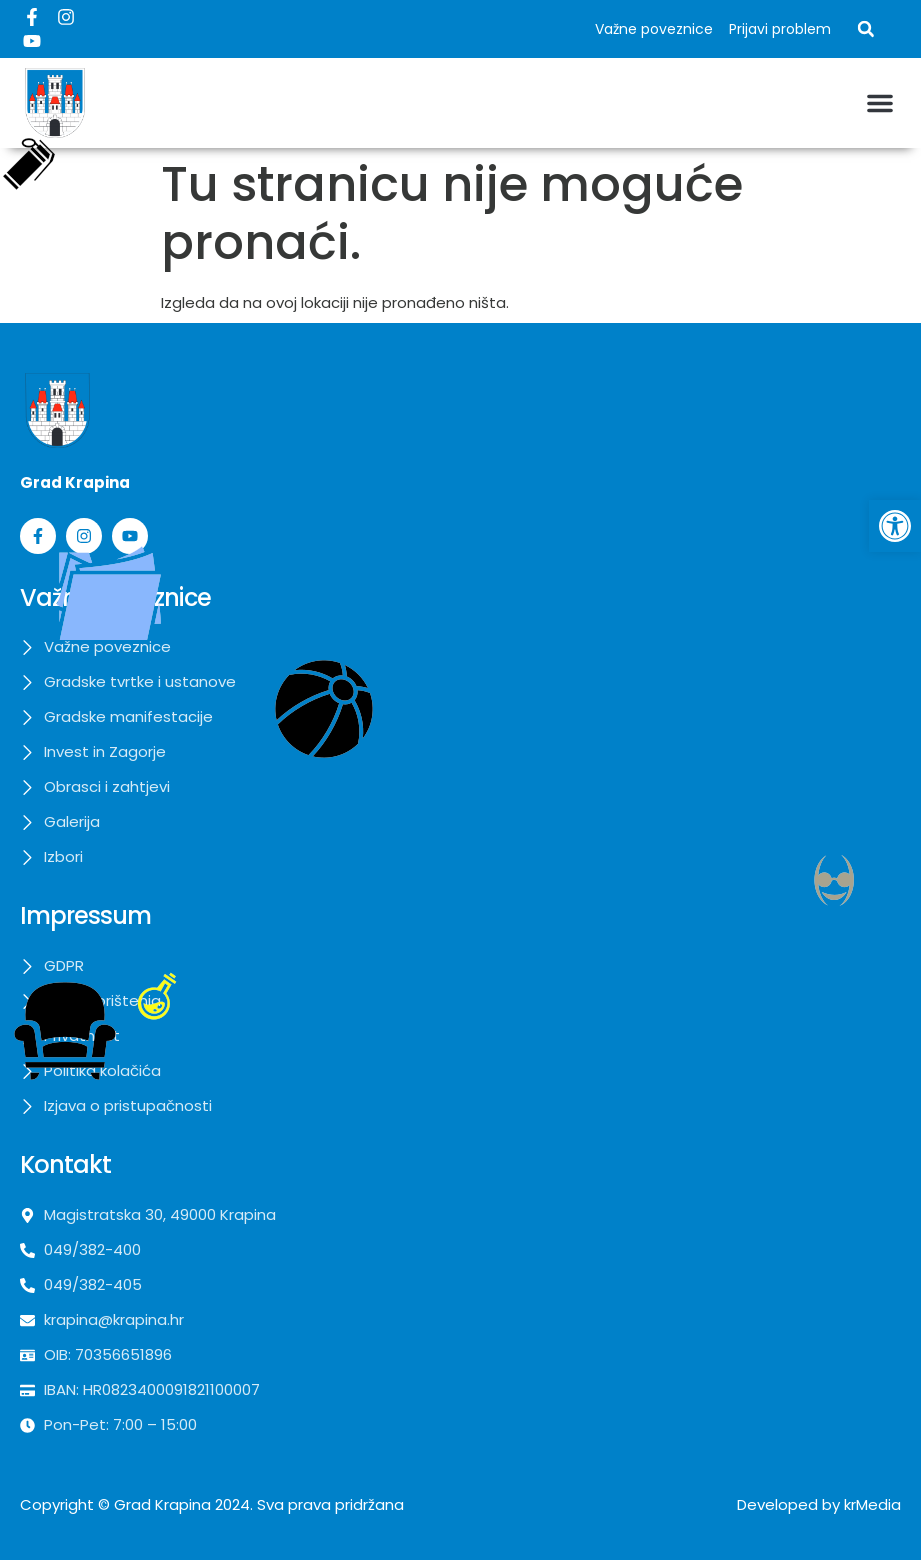  What do you see at coordinates (324, 709) in the screenshot?
I see `access beach or summer-themed games` at bounding box center [324, 709].